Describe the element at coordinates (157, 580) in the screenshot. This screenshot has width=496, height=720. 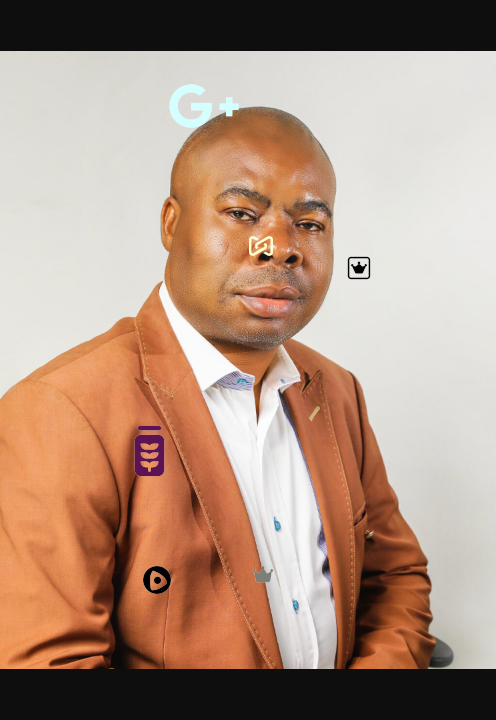
I see `centercode brand logo` at that location.